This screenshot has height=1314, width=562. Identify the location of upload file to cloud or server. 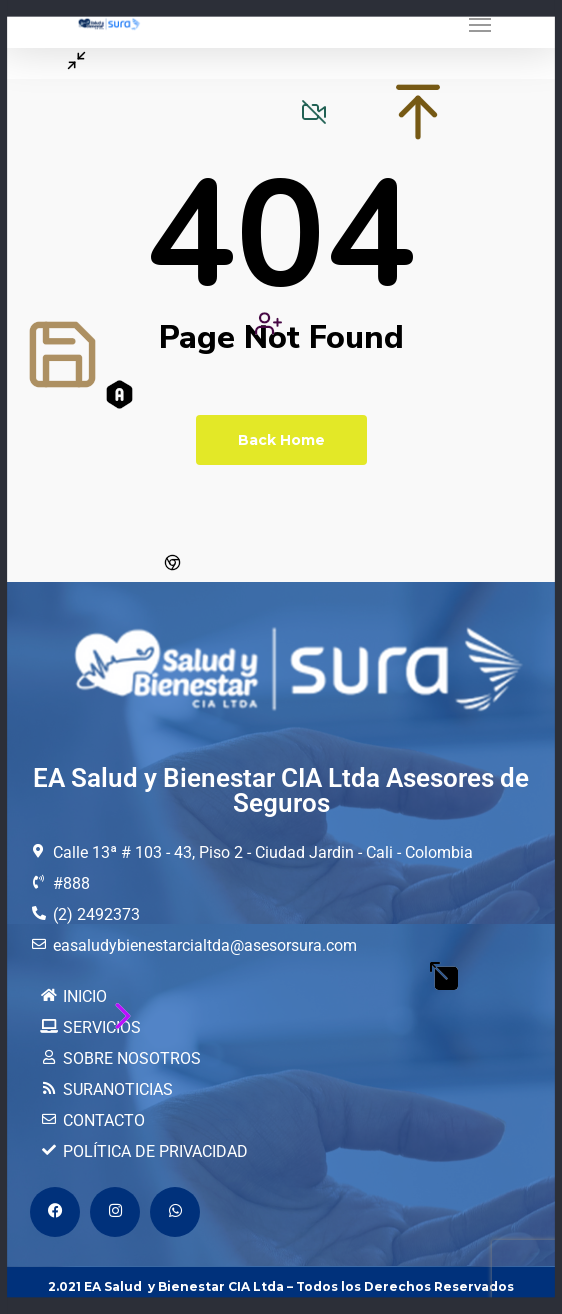
(418, 112).